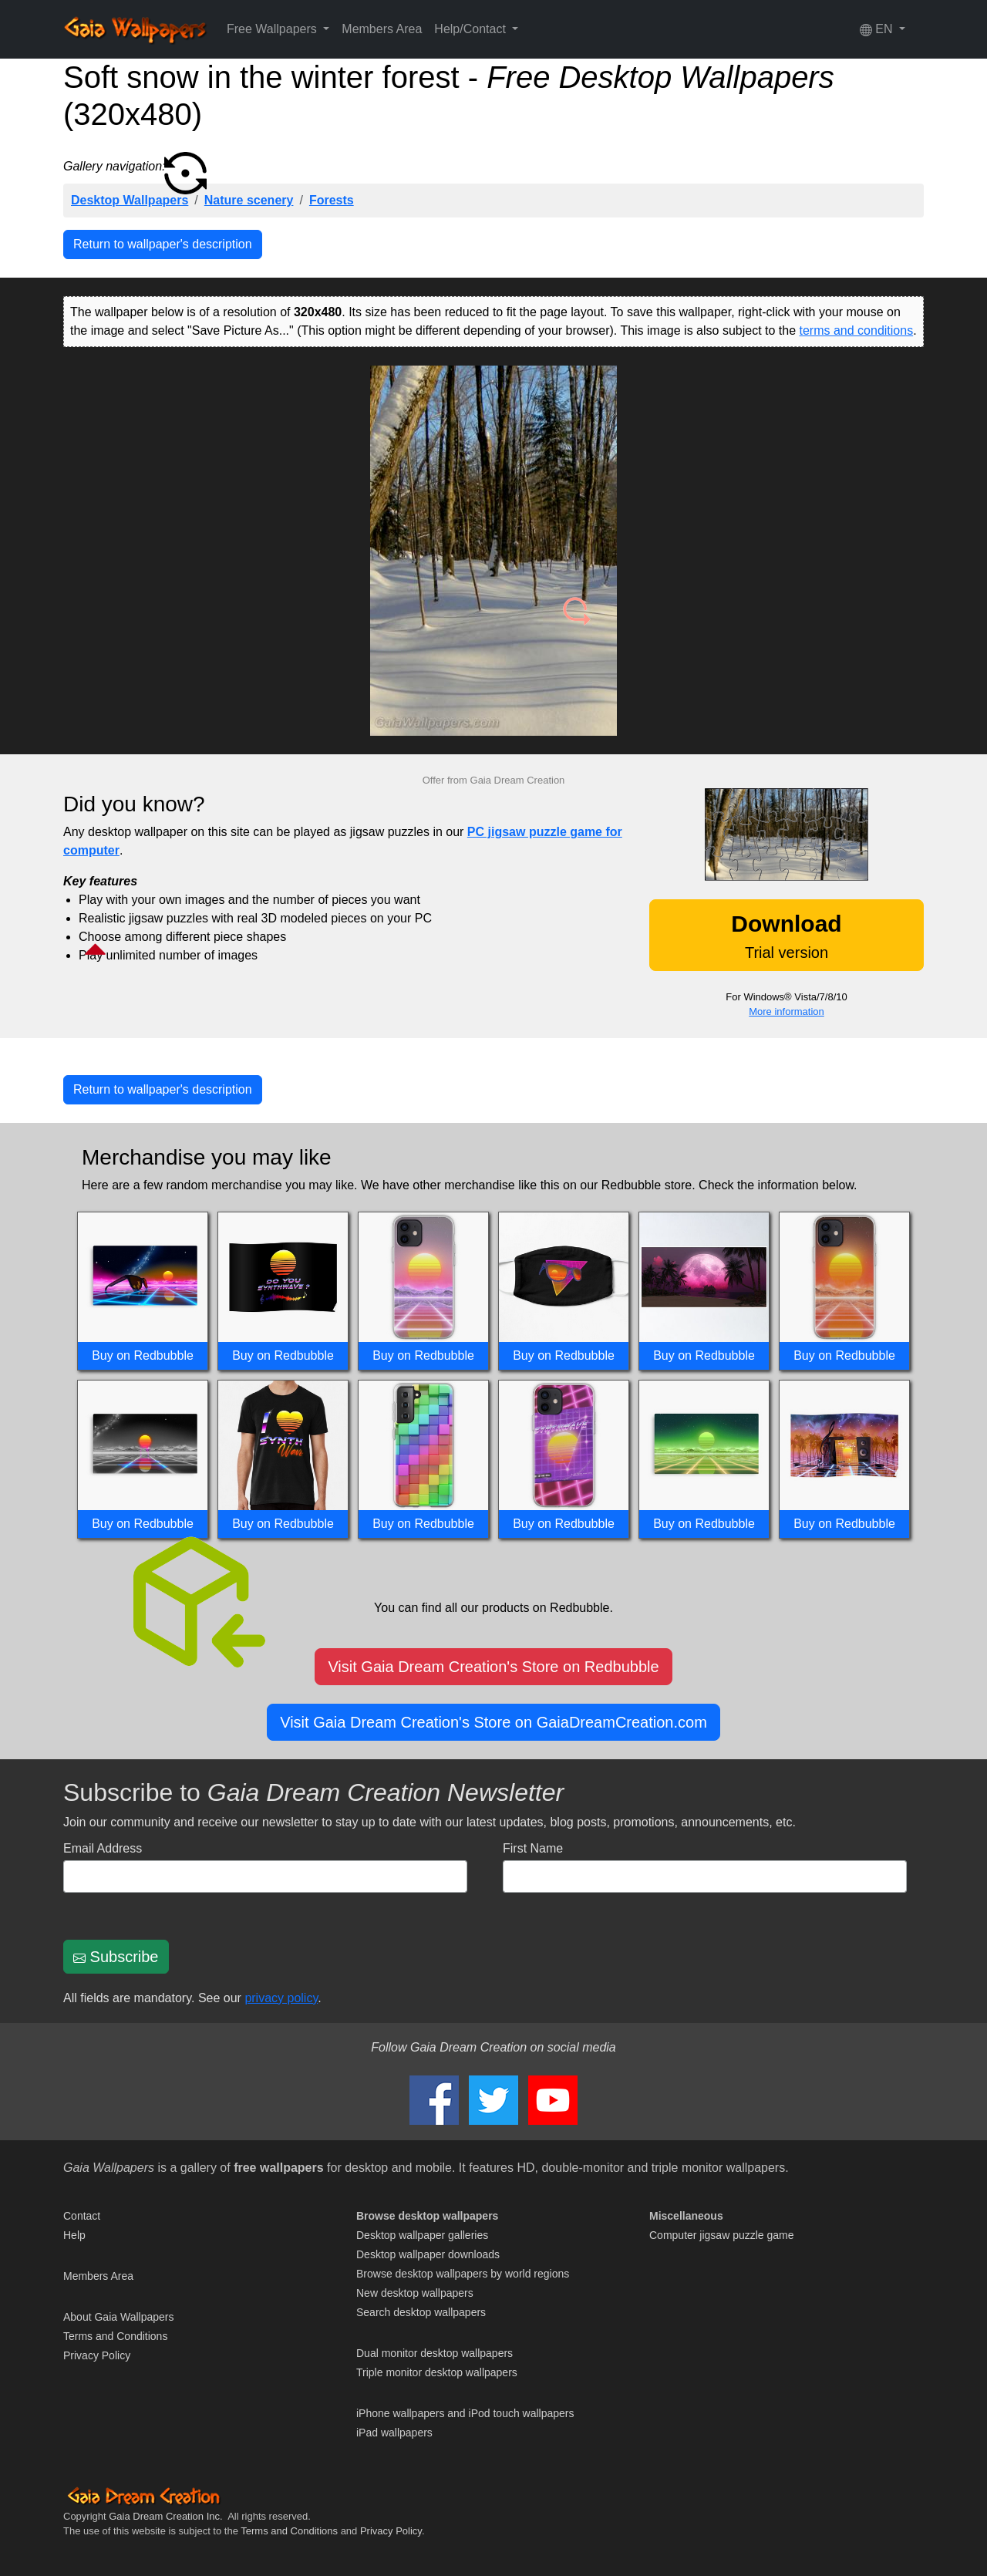 The image size is (987, 2576). What do you see at coordinates (199, 1601) in the screenshot?
I see `view package dependencies` at bounding box center [199, 1601].